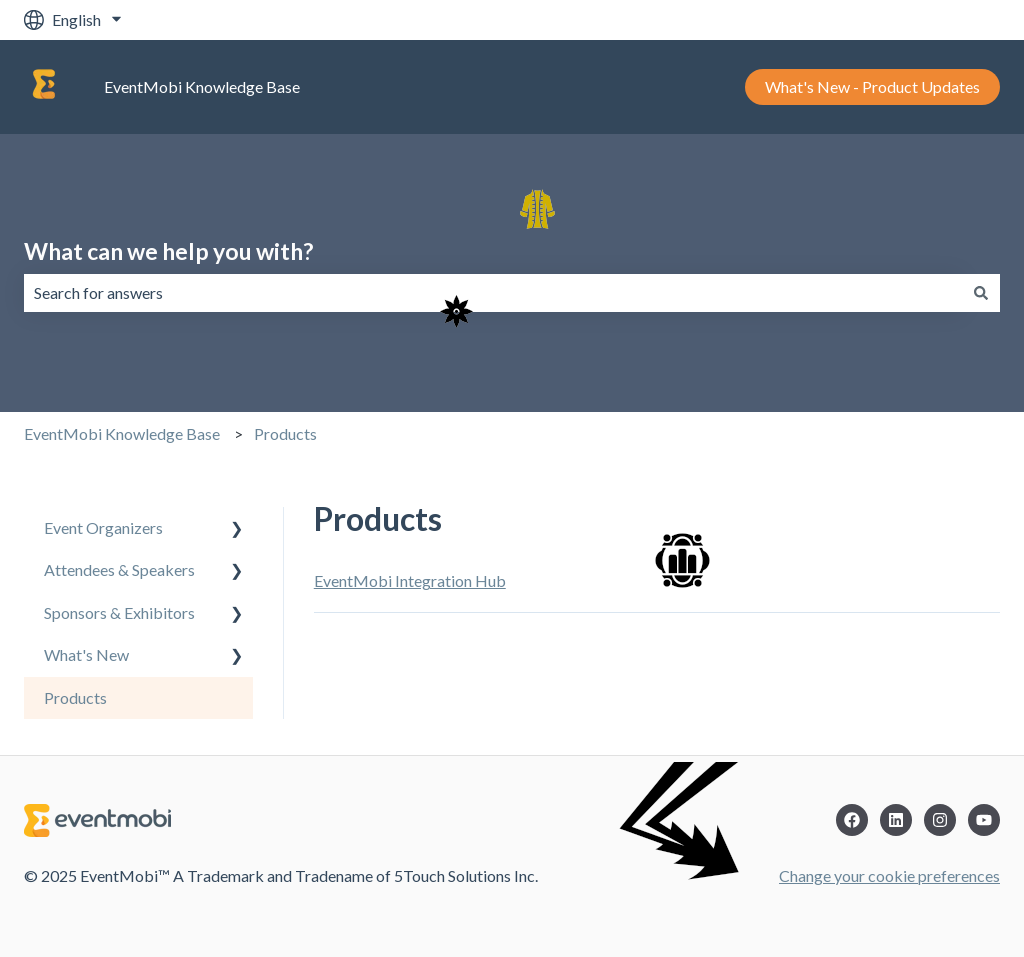 The image size is (1024, 957). I want to click on view global analytics or statistics, so click(682, 560).